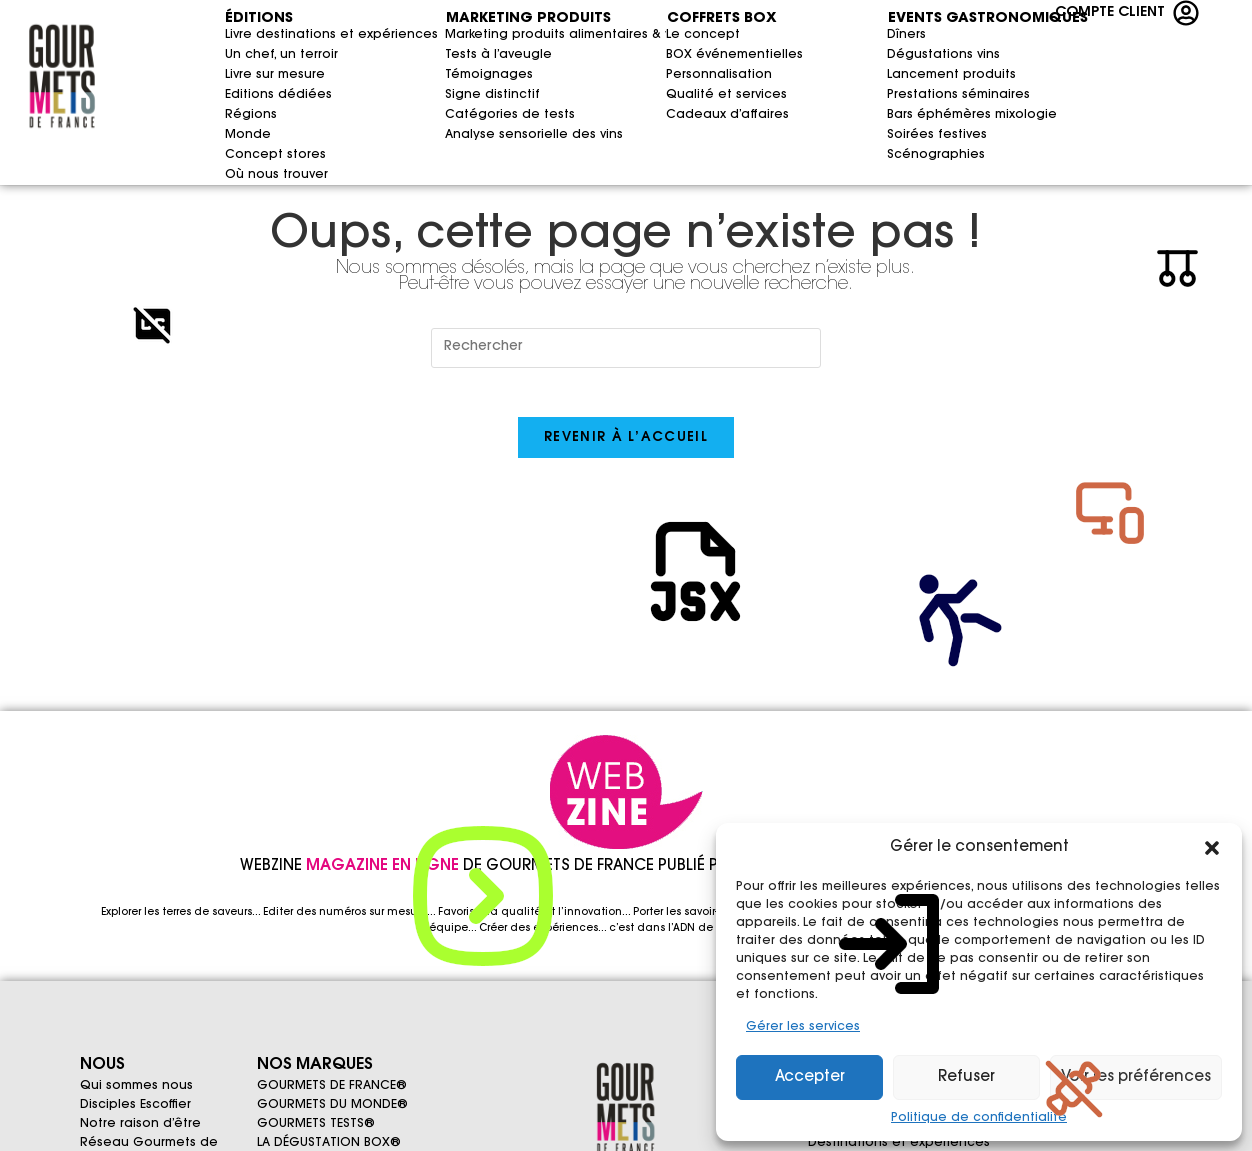 Image resolution: width=1252 pixels, height=1151 pixels. I want to click on sign in to your account, so click(897, 944).